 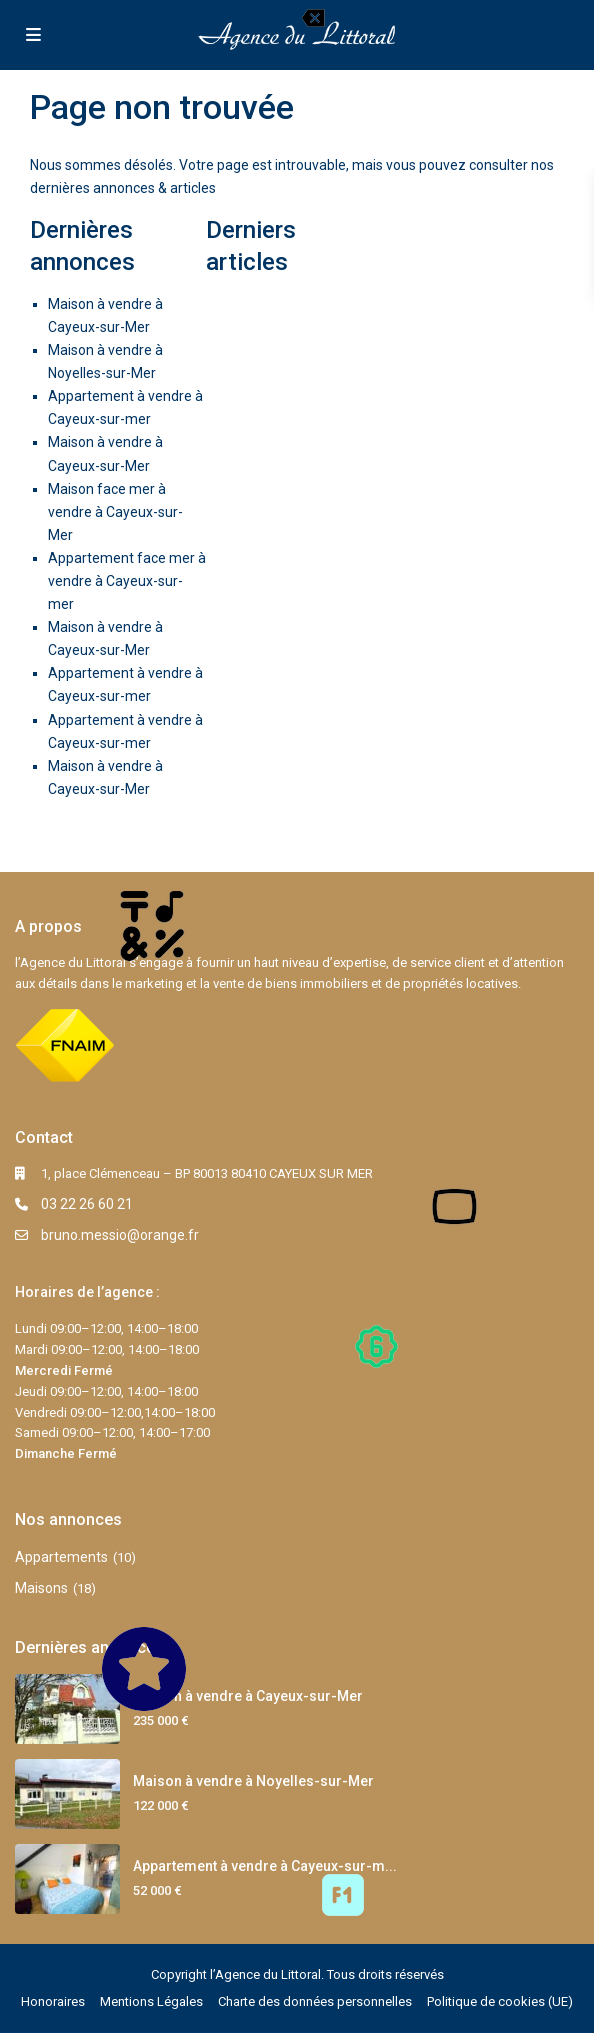 What do you see at coordinates (343, 1895) in the screenshot?
I see `access F1 help or documentation` at bounding box center [343, 1895].